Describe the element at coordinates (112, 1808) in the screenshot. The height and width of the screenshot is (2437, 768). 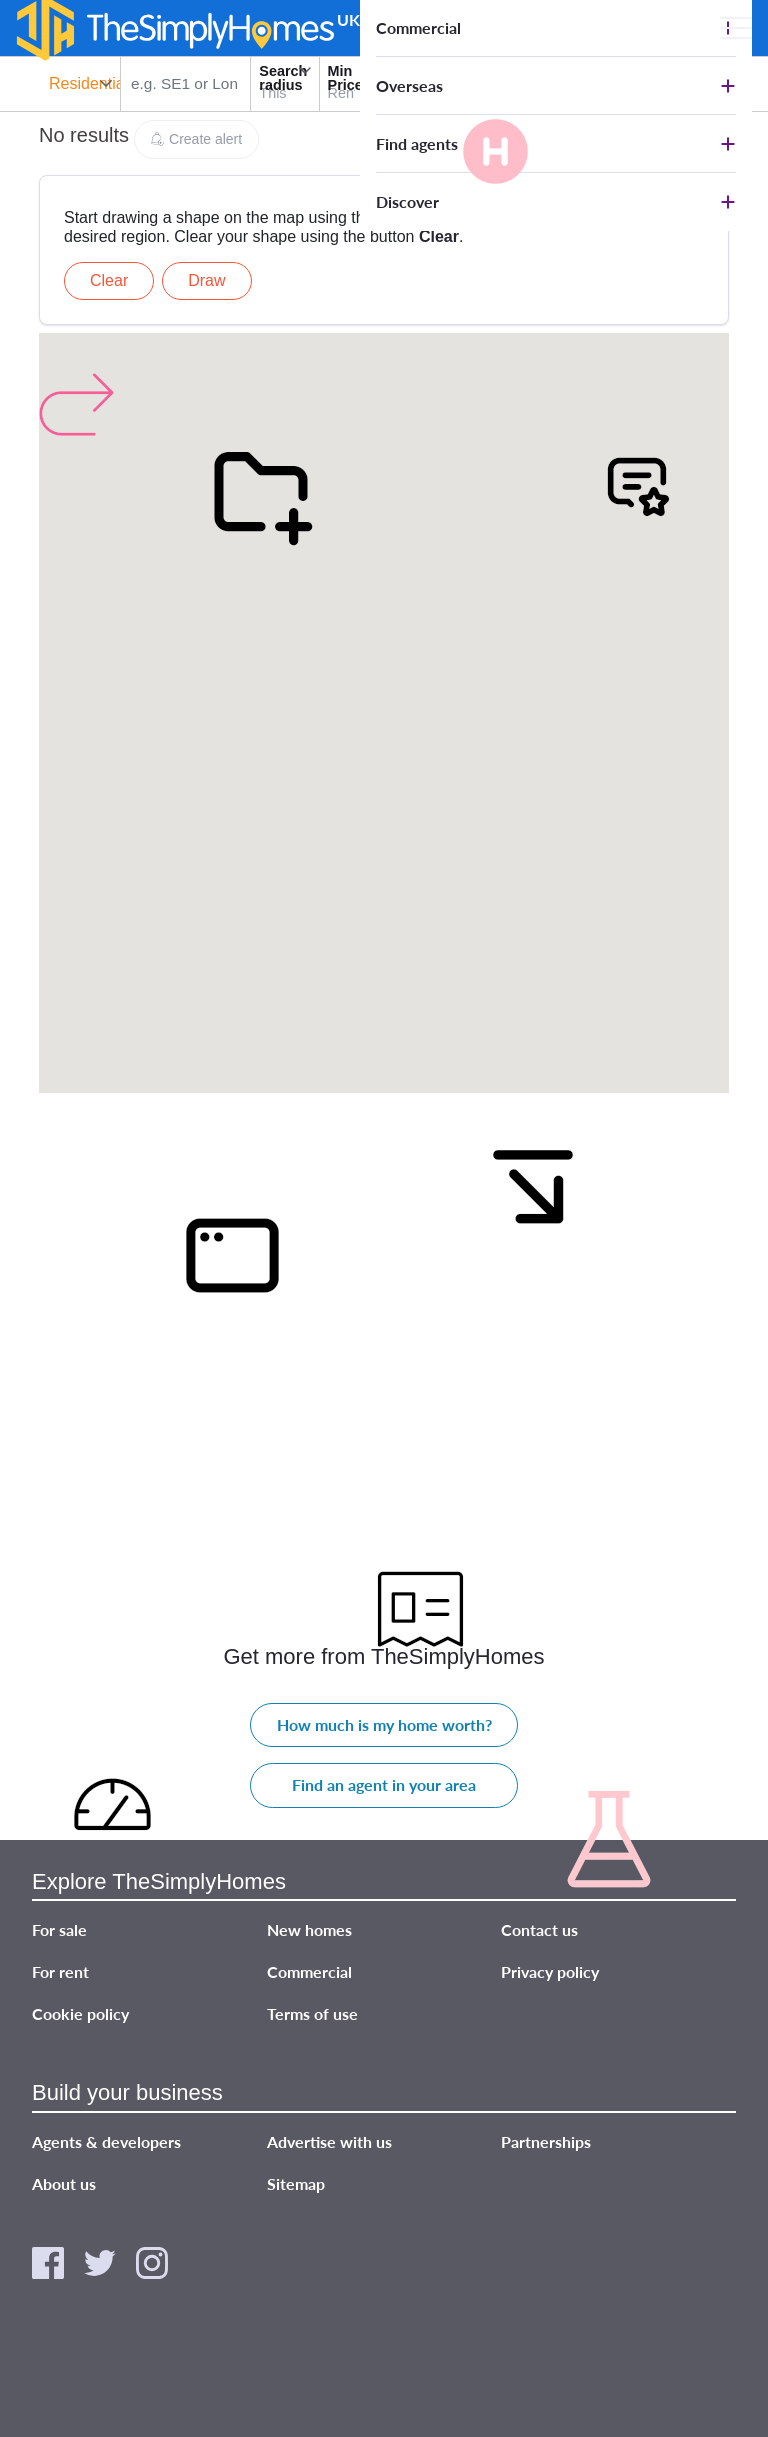
I see `view performance or speed metrics` at that location.